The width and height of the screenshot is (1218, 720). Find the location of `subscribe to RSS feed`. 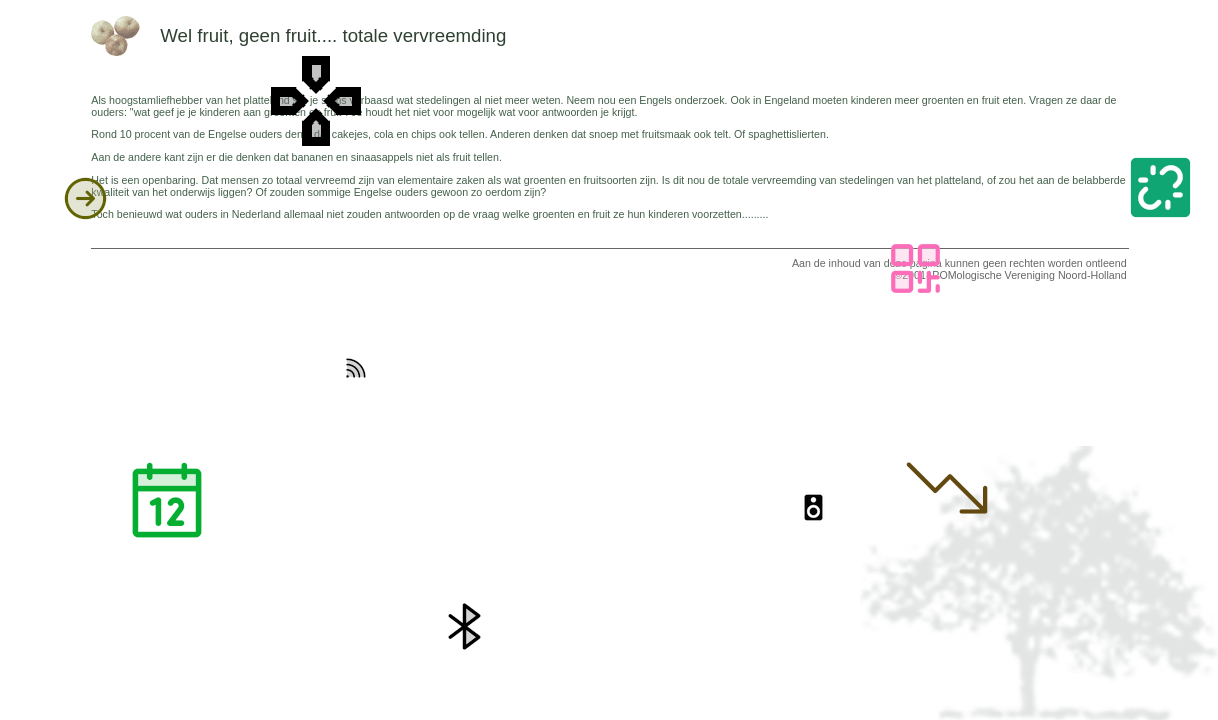

subscribe to RSS feed is located at coordinates (355, 369).